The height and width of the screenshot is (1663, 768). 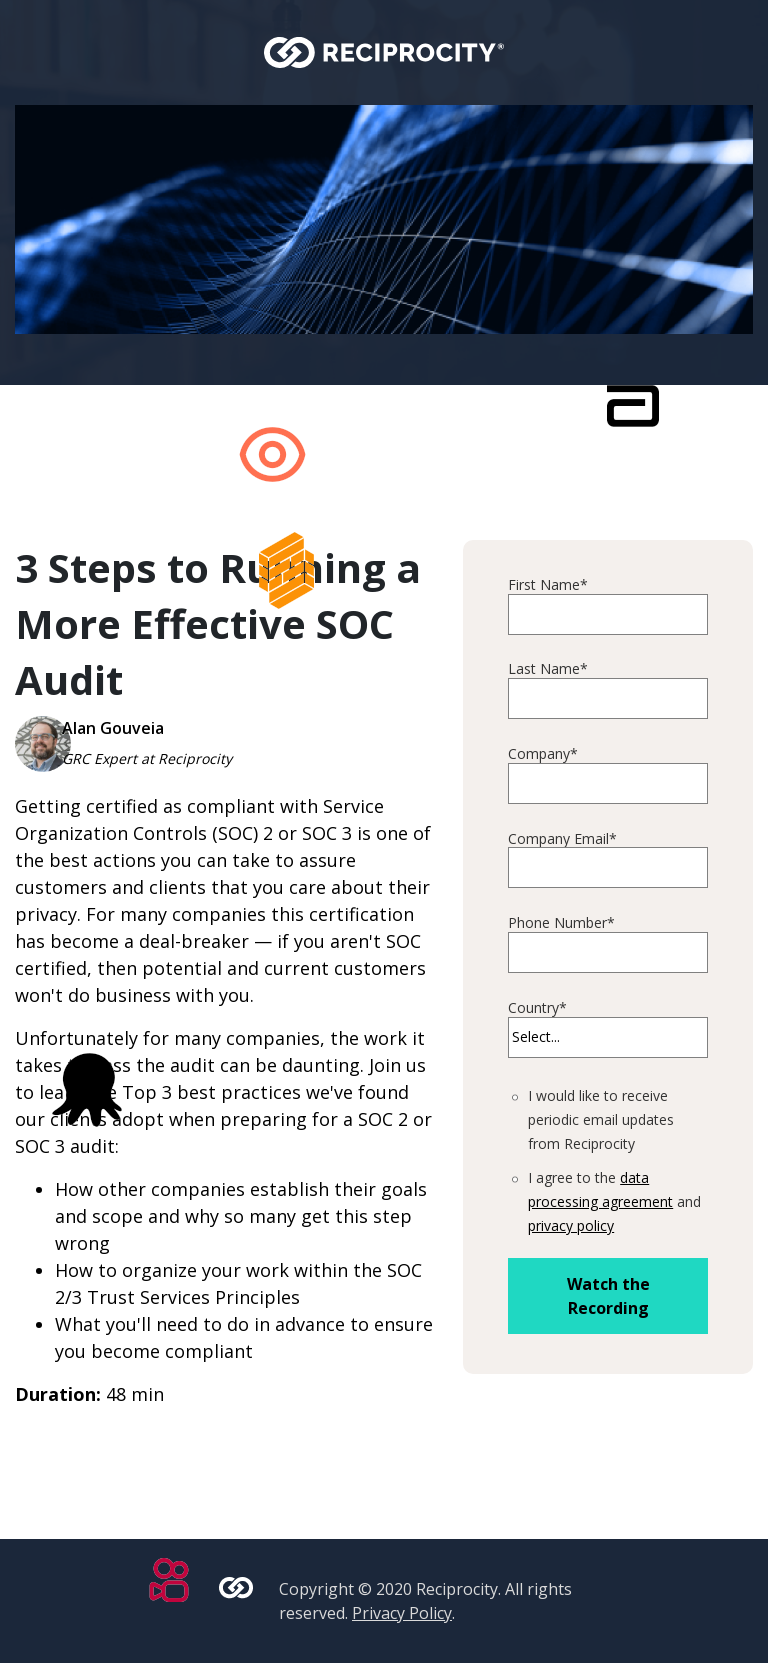 What do you see at coordinates (286, 570) in the screenshot?
I see `Formik library logo` at bounding box center [286, 570].